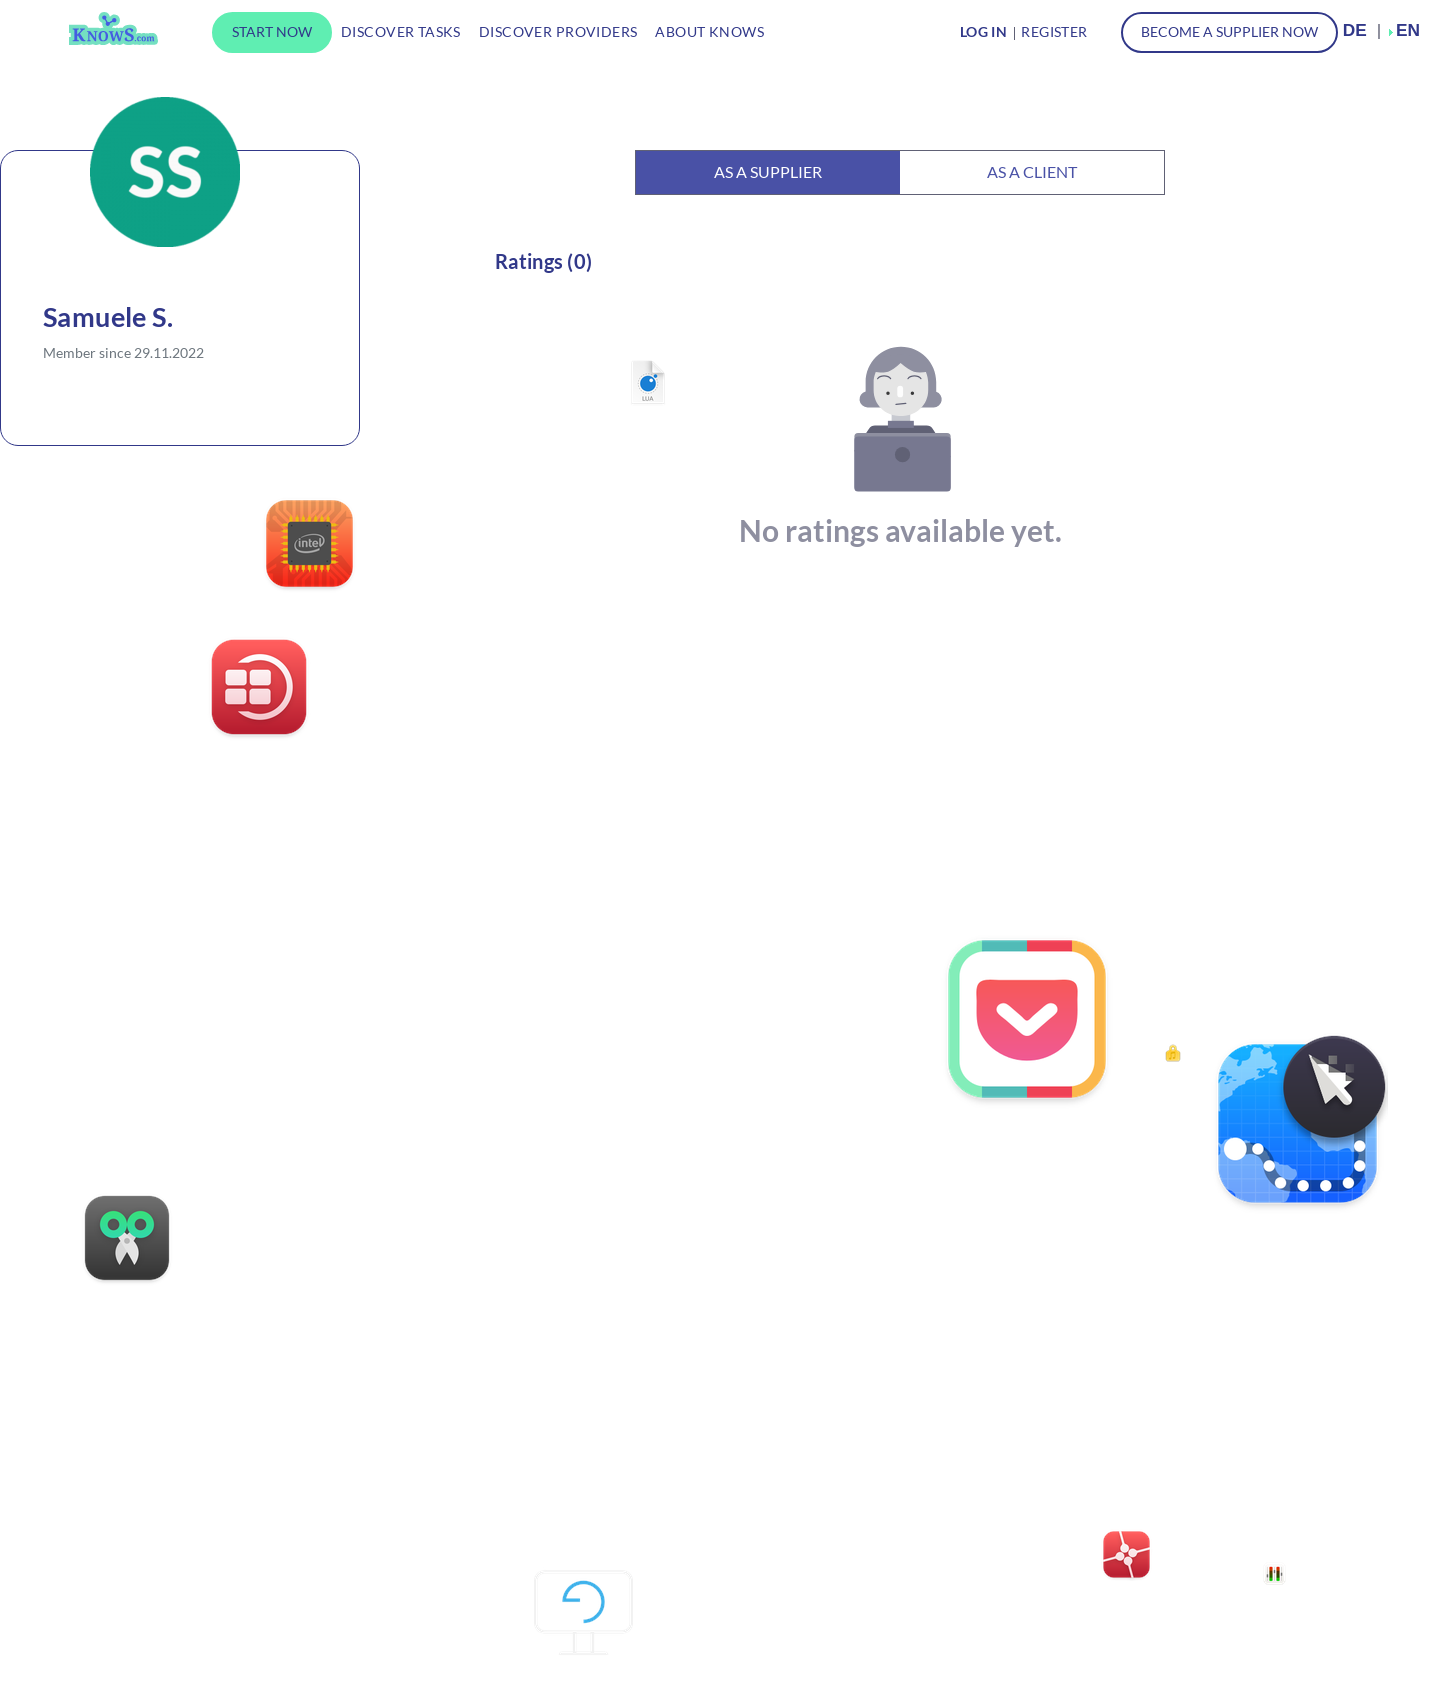 This screenshot has height=1696, width=1440. I want to click on rotate screen counter-clockwise, so click(583, 1612).